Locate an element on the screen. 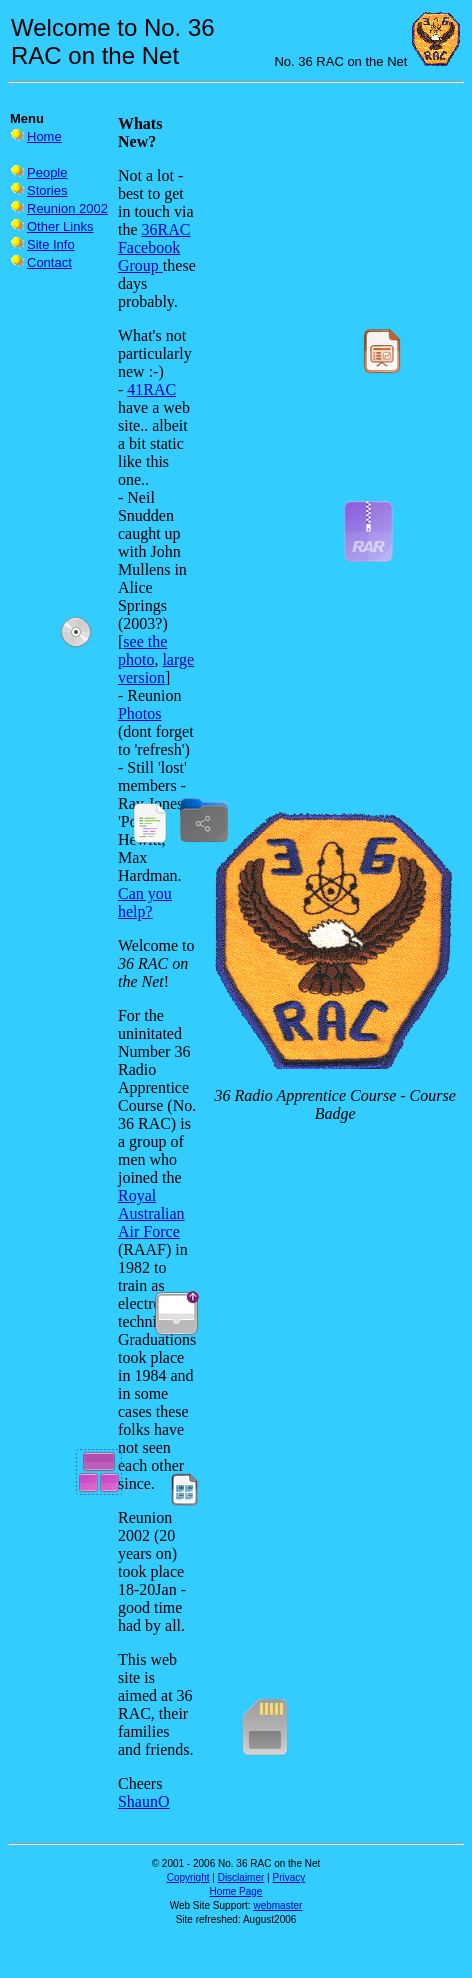 This screenshot has height=1978, width=472. a compressed RAR archive file is located at coordinates (368, 531).